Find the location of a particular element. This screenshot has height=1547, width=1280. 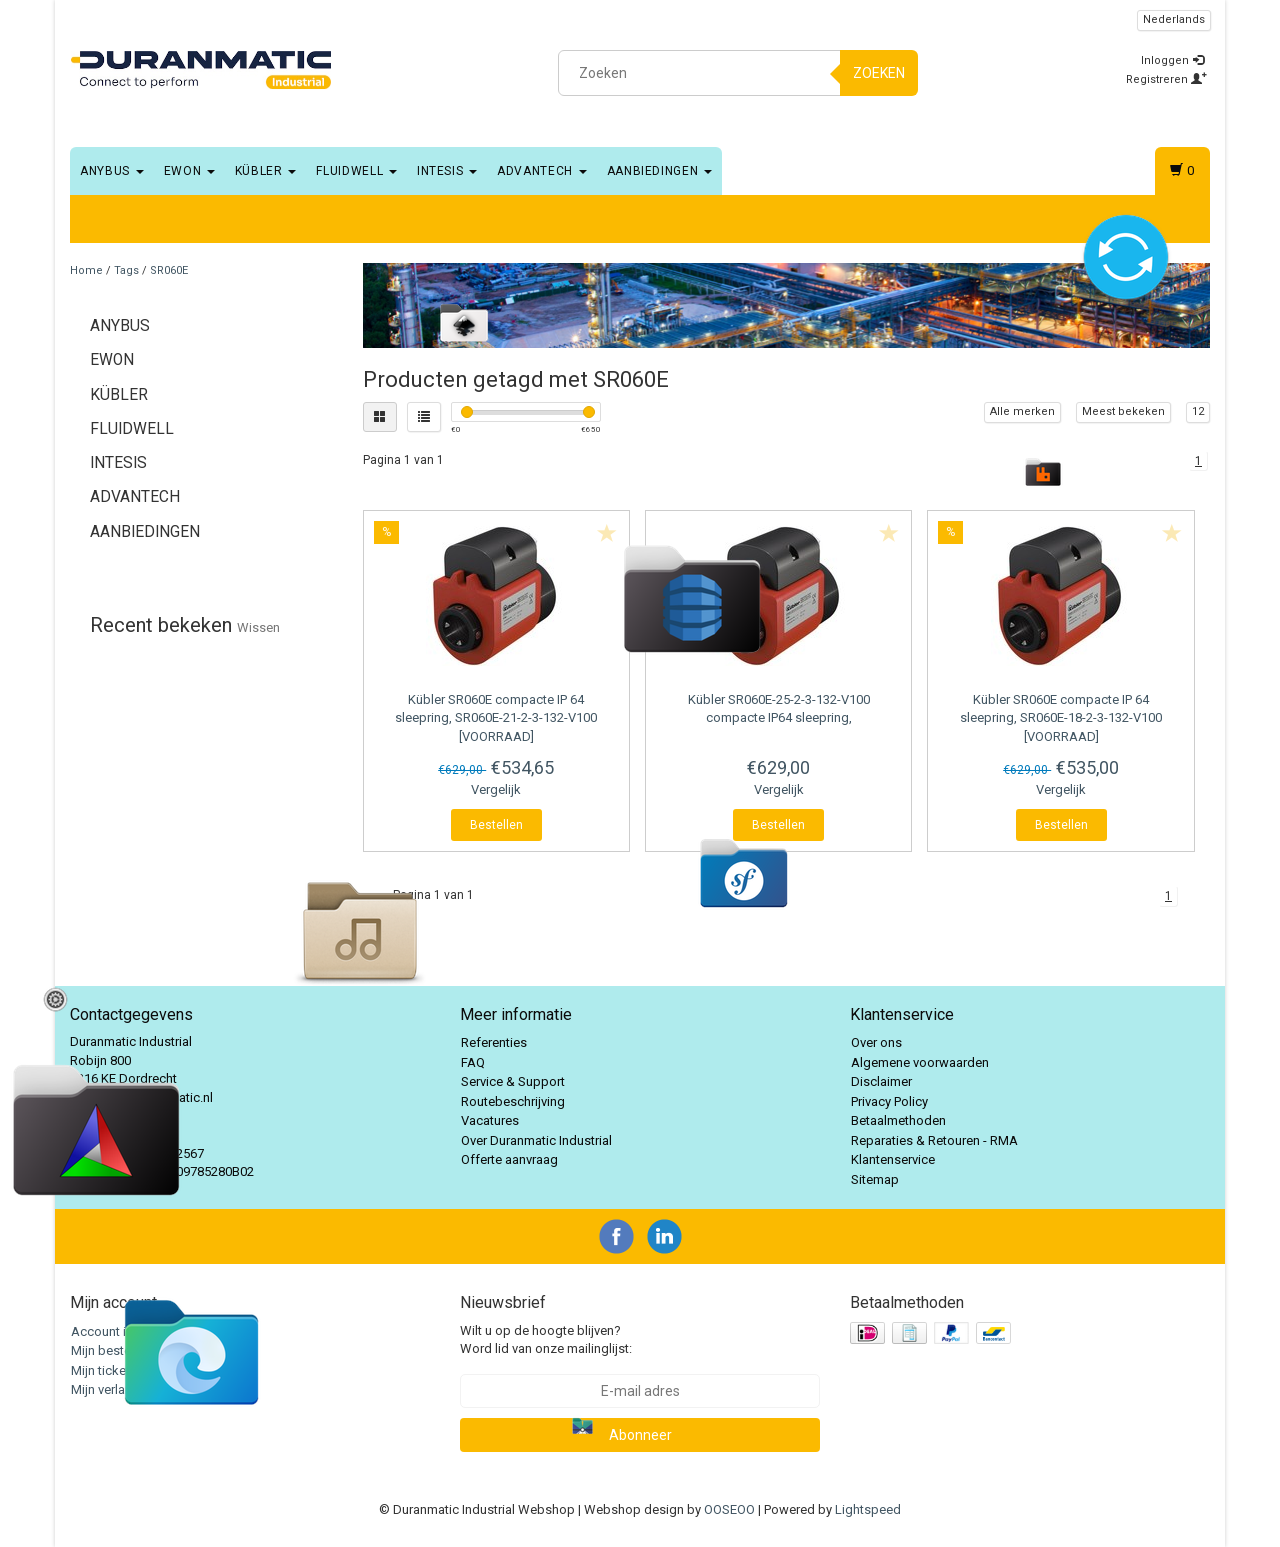

open dynamodb database files folder is located at coordinates (691, 602).